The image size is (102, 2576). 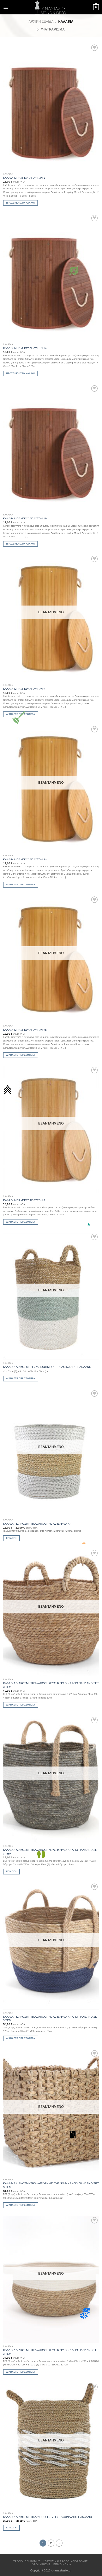 I want to click on indicates sergeant rank or military status, so click(x=7, y=1090).